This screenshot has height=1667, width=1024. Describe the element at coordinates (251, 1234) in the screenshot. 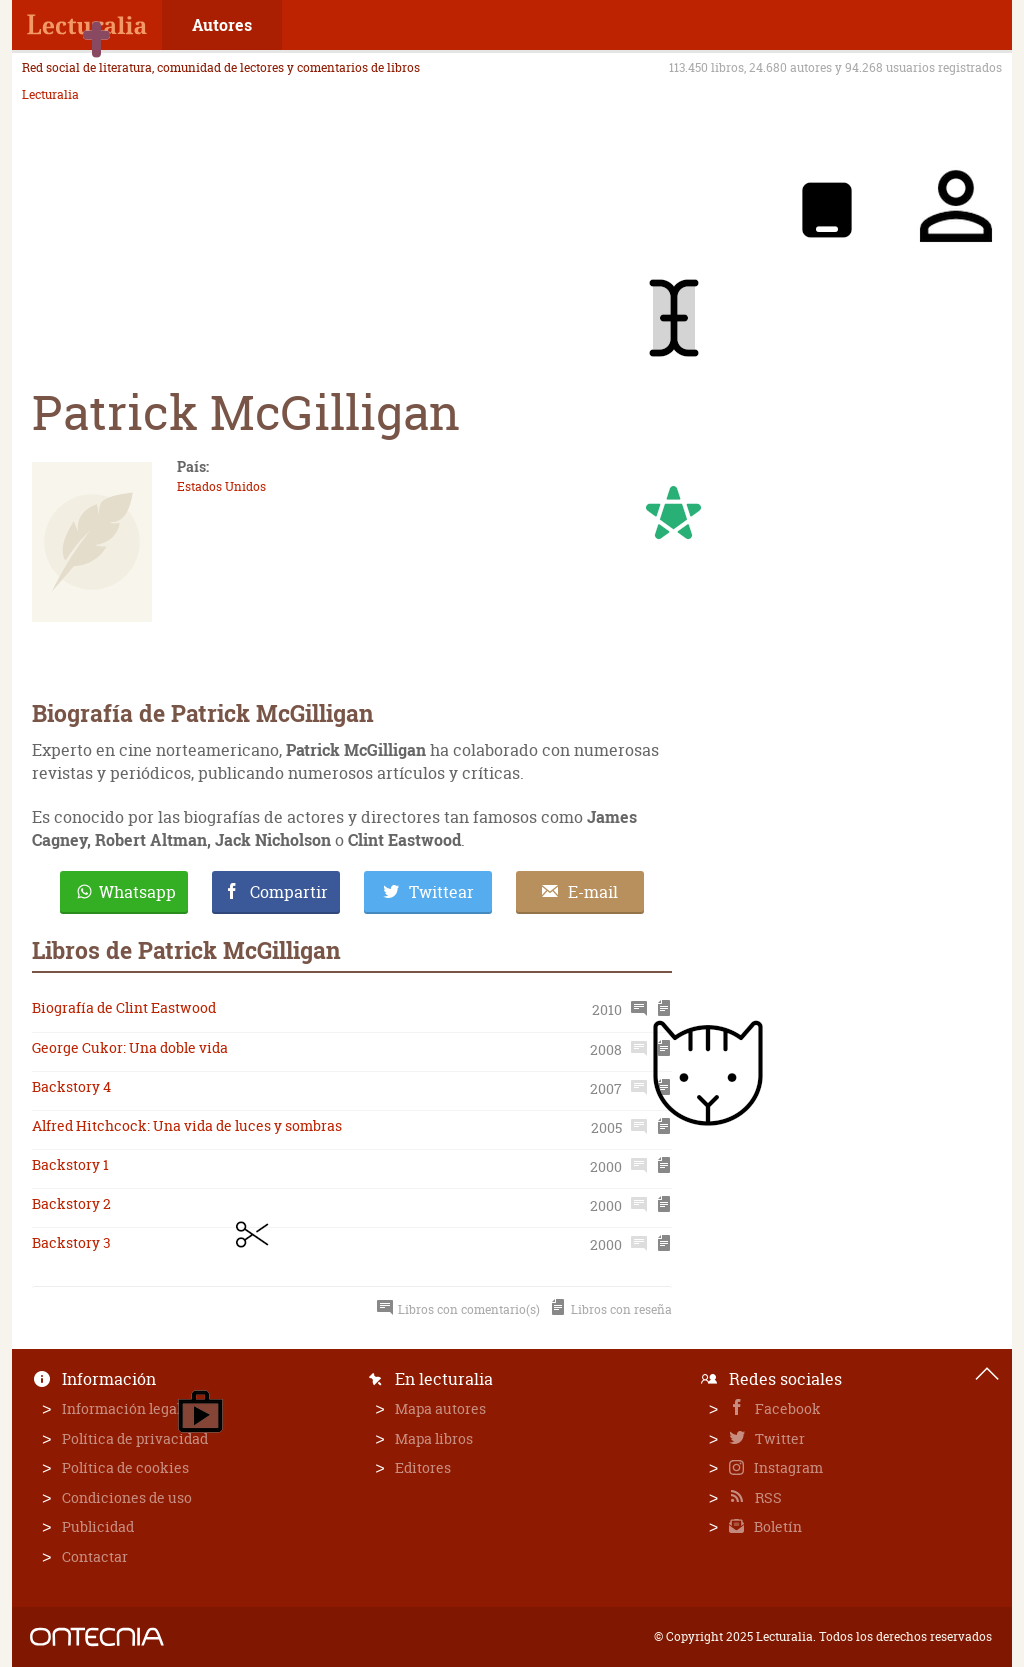

I see `cut selected content` at that location.